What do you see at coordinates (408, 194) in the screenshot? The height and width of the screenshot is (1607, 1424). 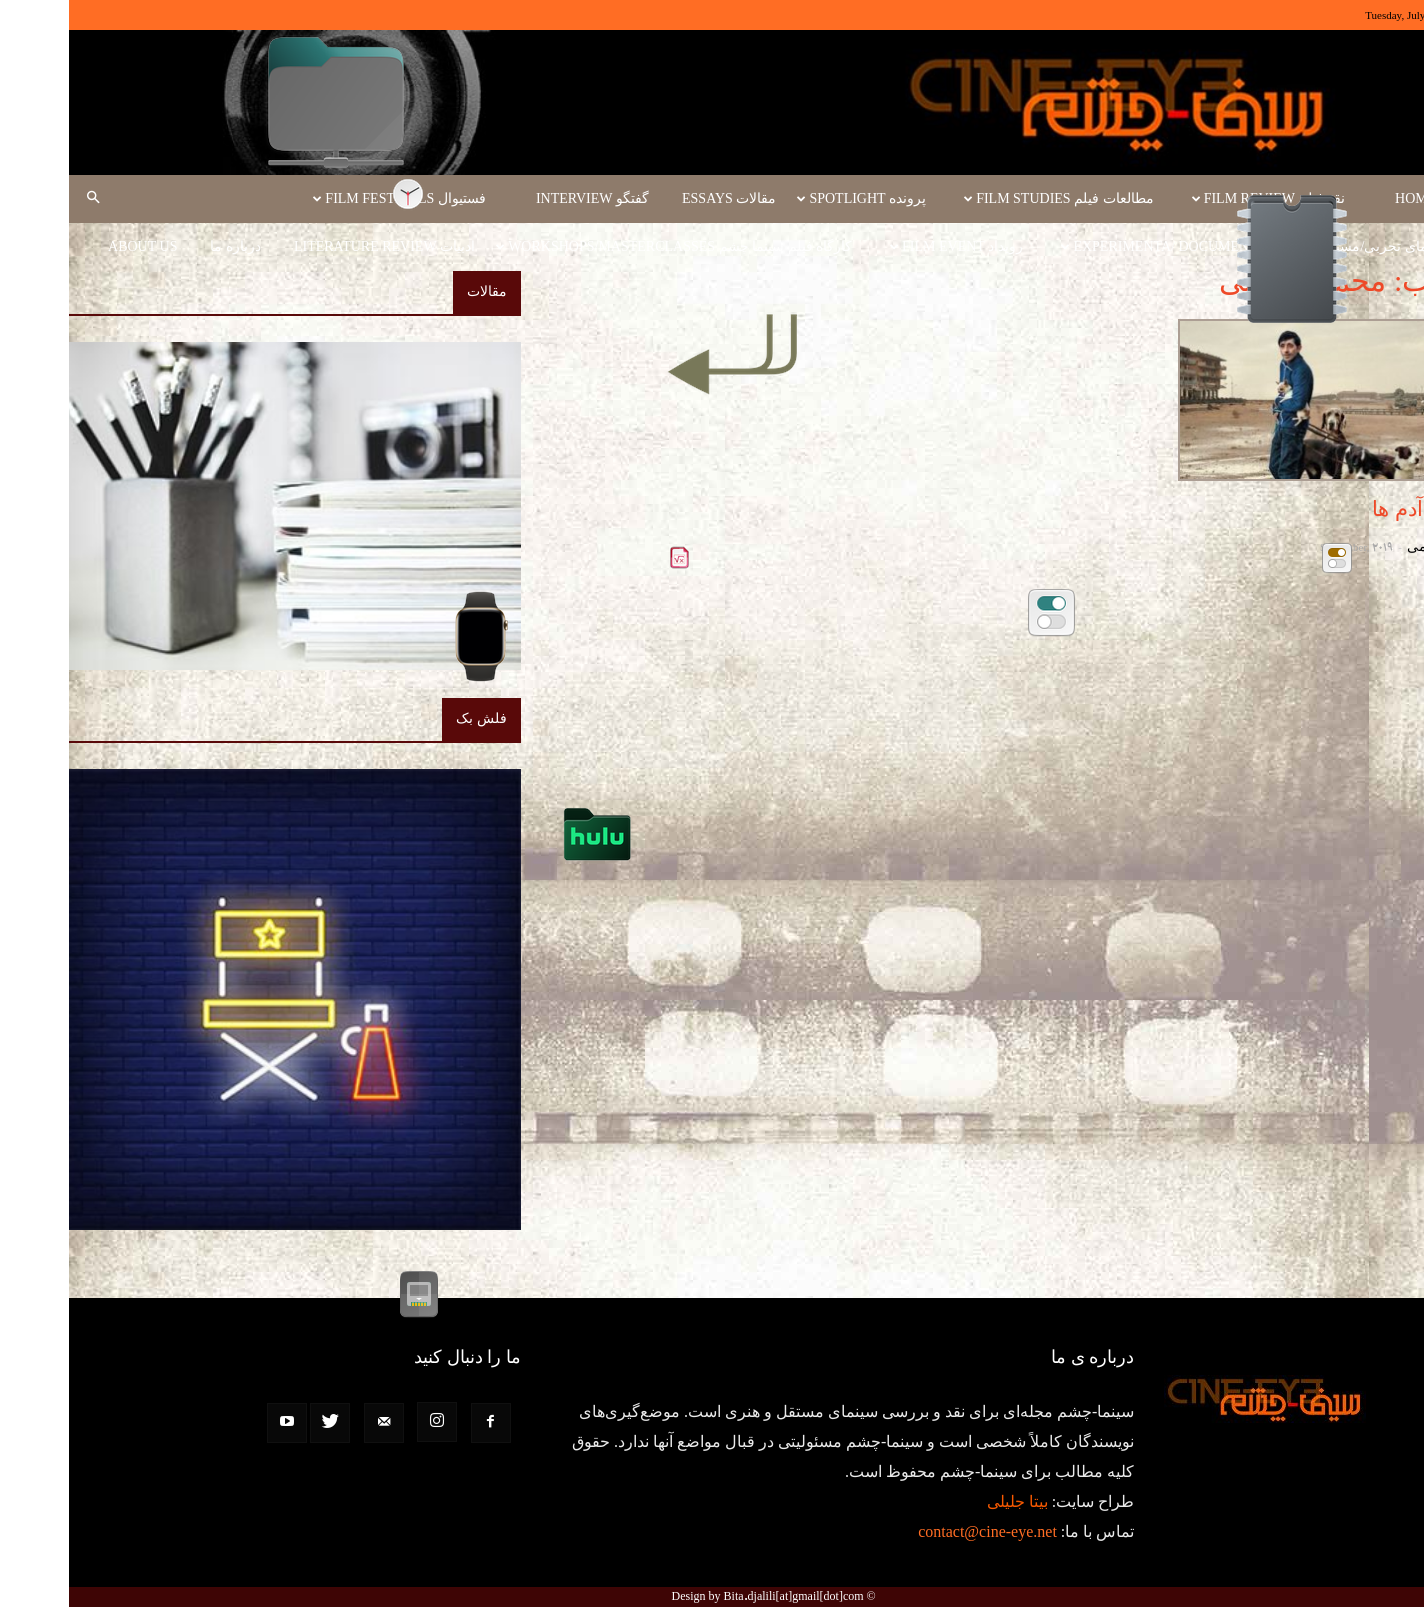 I see `access date and time settings` at bounding box center [408, 194].